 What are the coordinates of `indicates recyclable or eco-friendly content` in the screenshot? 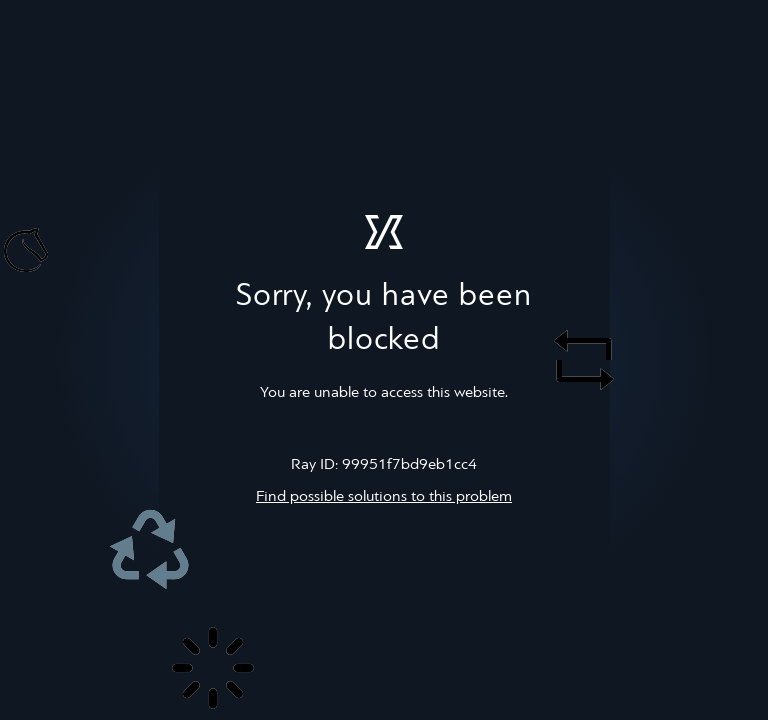 It's located at (150, 547).